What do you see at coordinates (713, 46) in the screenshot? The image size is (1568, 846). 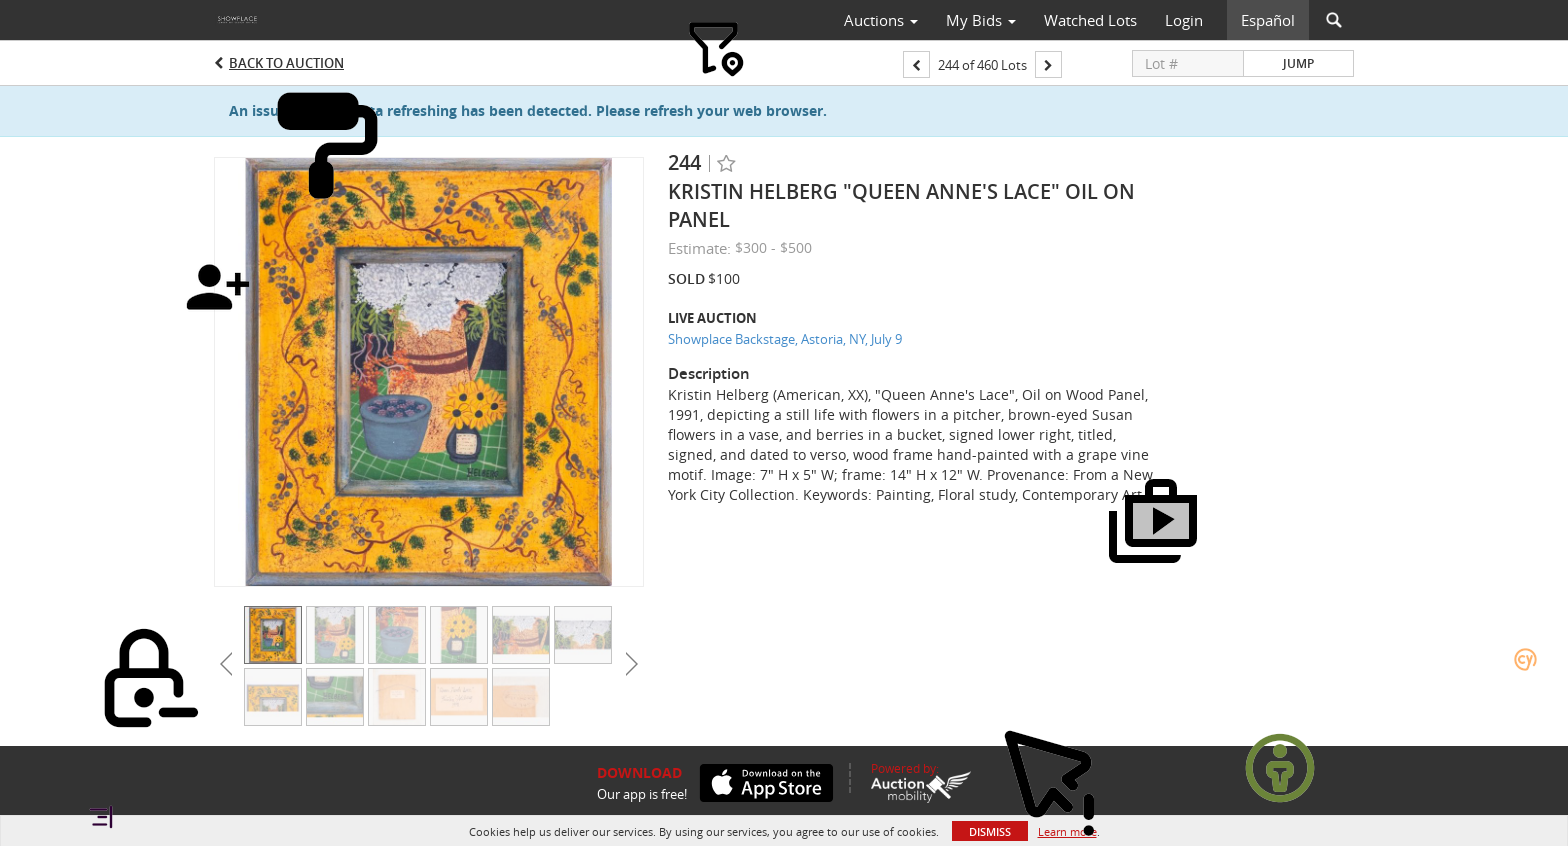 I see `pin or save current filter settings` at bounding box center [713, 46].